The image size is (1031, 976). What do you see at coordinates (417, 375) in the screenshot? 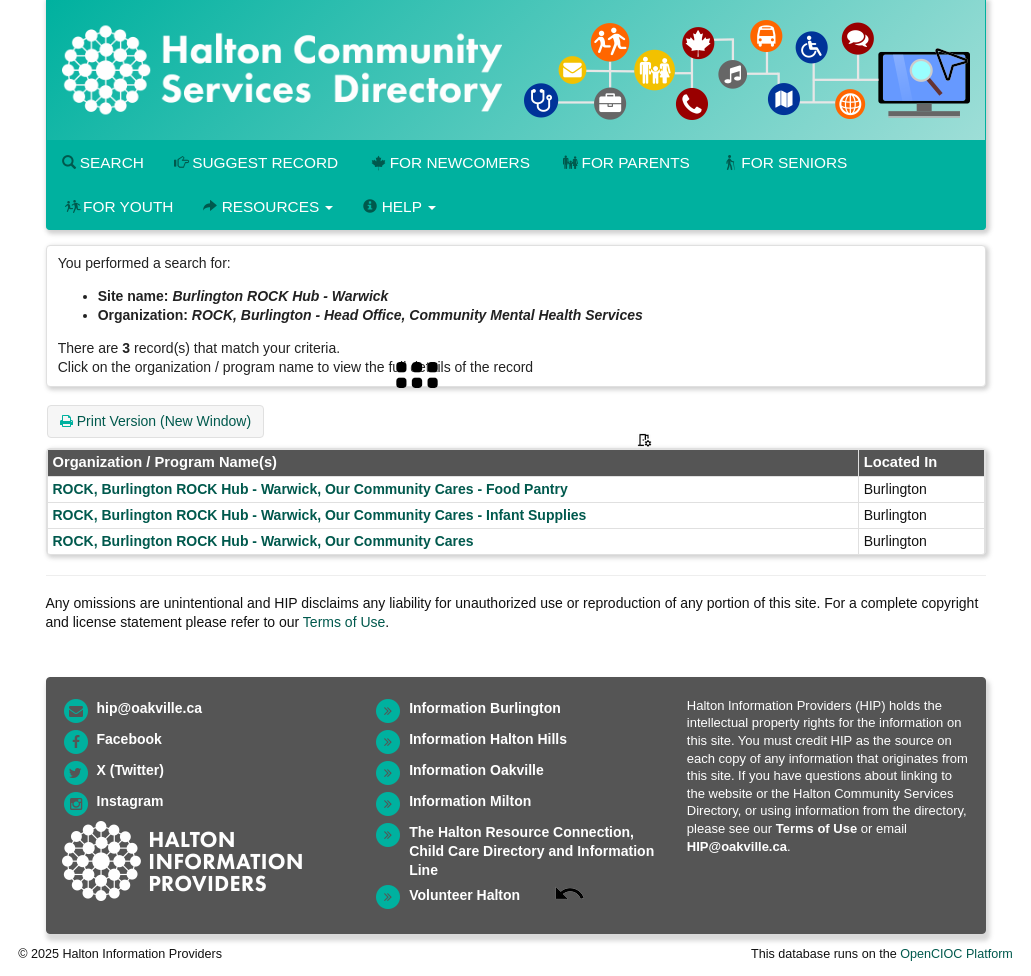
I see `switch to grid view layout` at bounding box center [417, 375].